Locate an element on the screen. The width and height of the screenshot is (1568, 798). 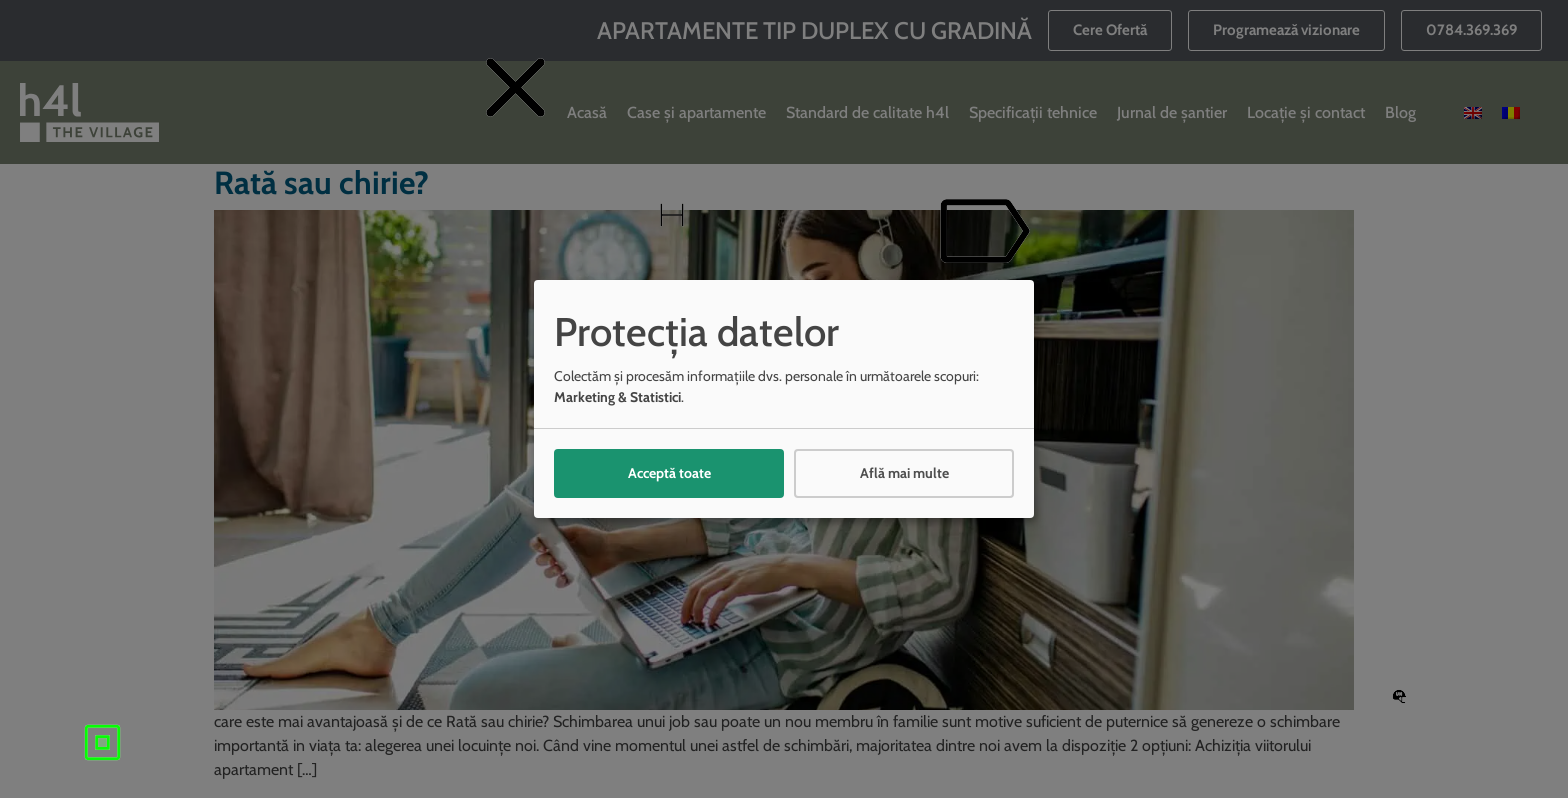
view app or brand logo is located at coordinates (102, 742).